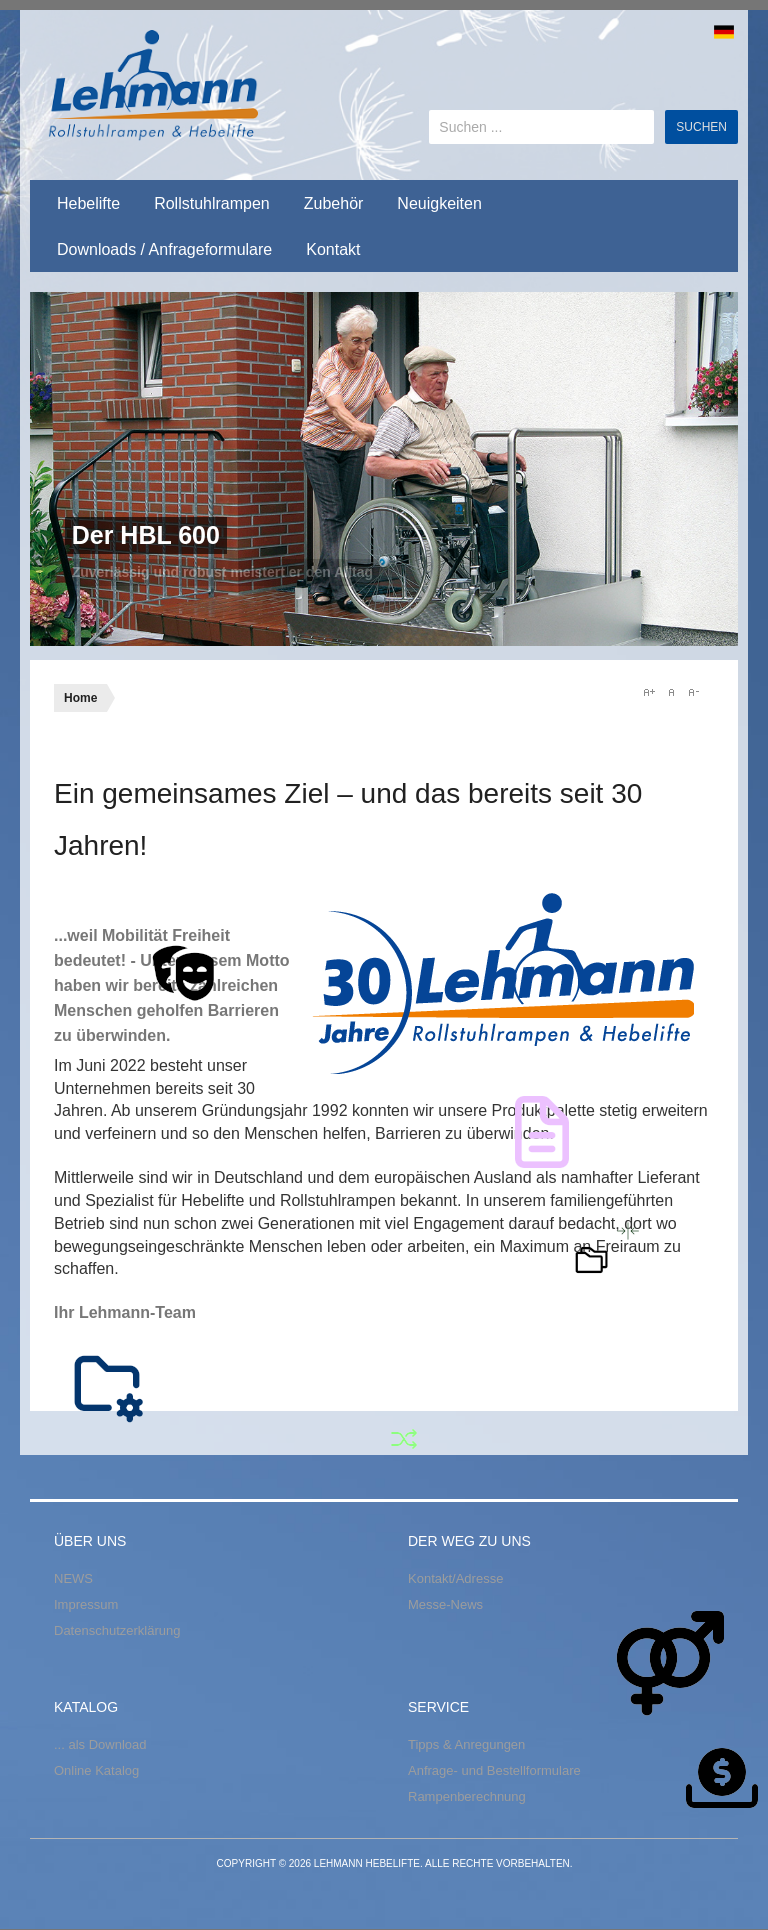 Image resolution: width=768 pixels, height=1930 pixels. What do you see at coordinates (184, 973) in the screenshot?
I see `access theater or entertainment category` at bounding box center [184, 973].